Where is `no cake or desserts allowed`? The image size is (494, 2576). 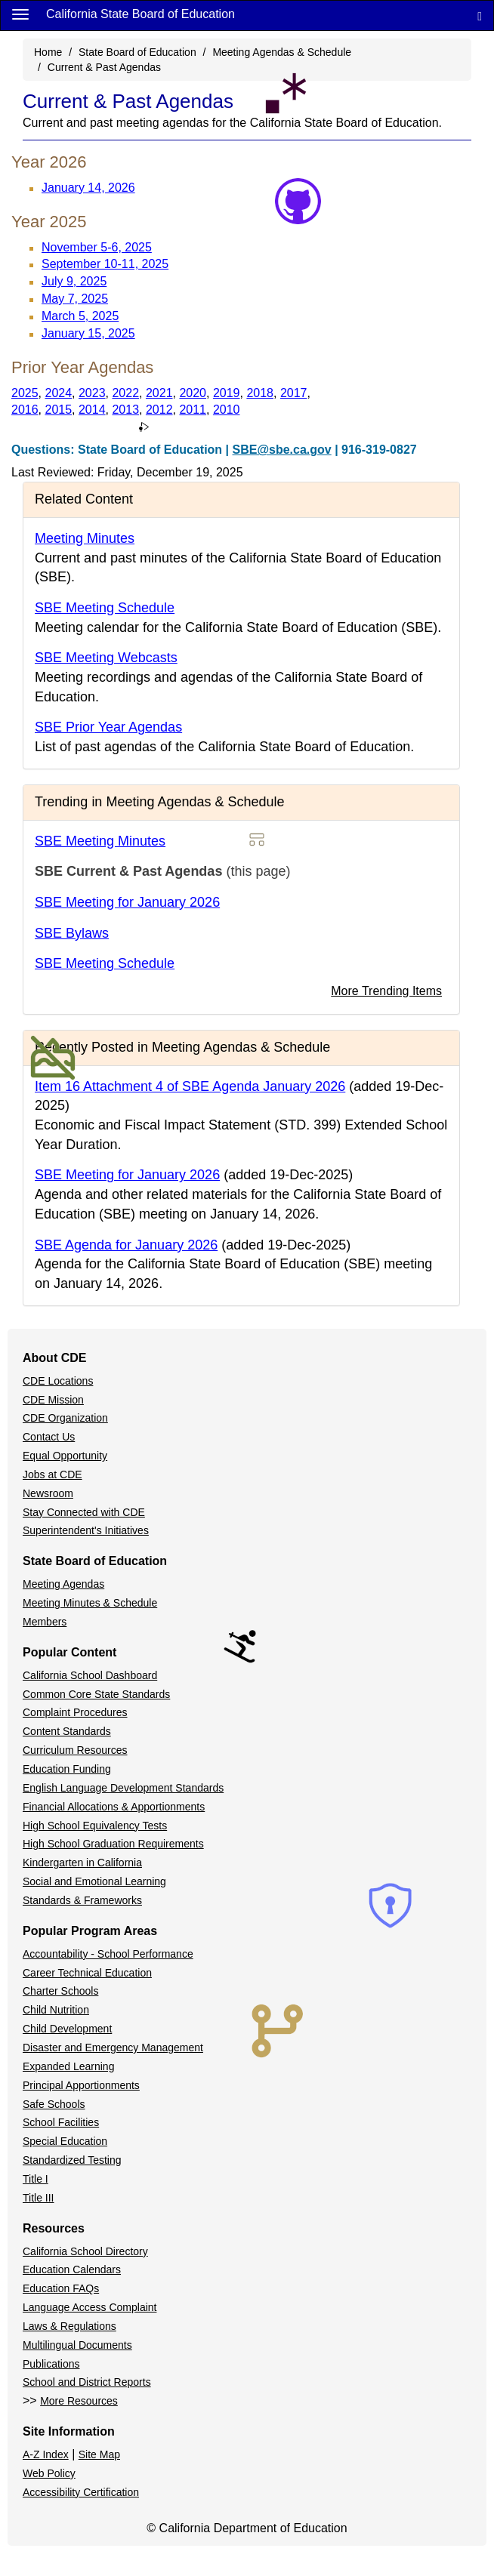 no cake or desserts allowed is located at coordinates (53, 1058).